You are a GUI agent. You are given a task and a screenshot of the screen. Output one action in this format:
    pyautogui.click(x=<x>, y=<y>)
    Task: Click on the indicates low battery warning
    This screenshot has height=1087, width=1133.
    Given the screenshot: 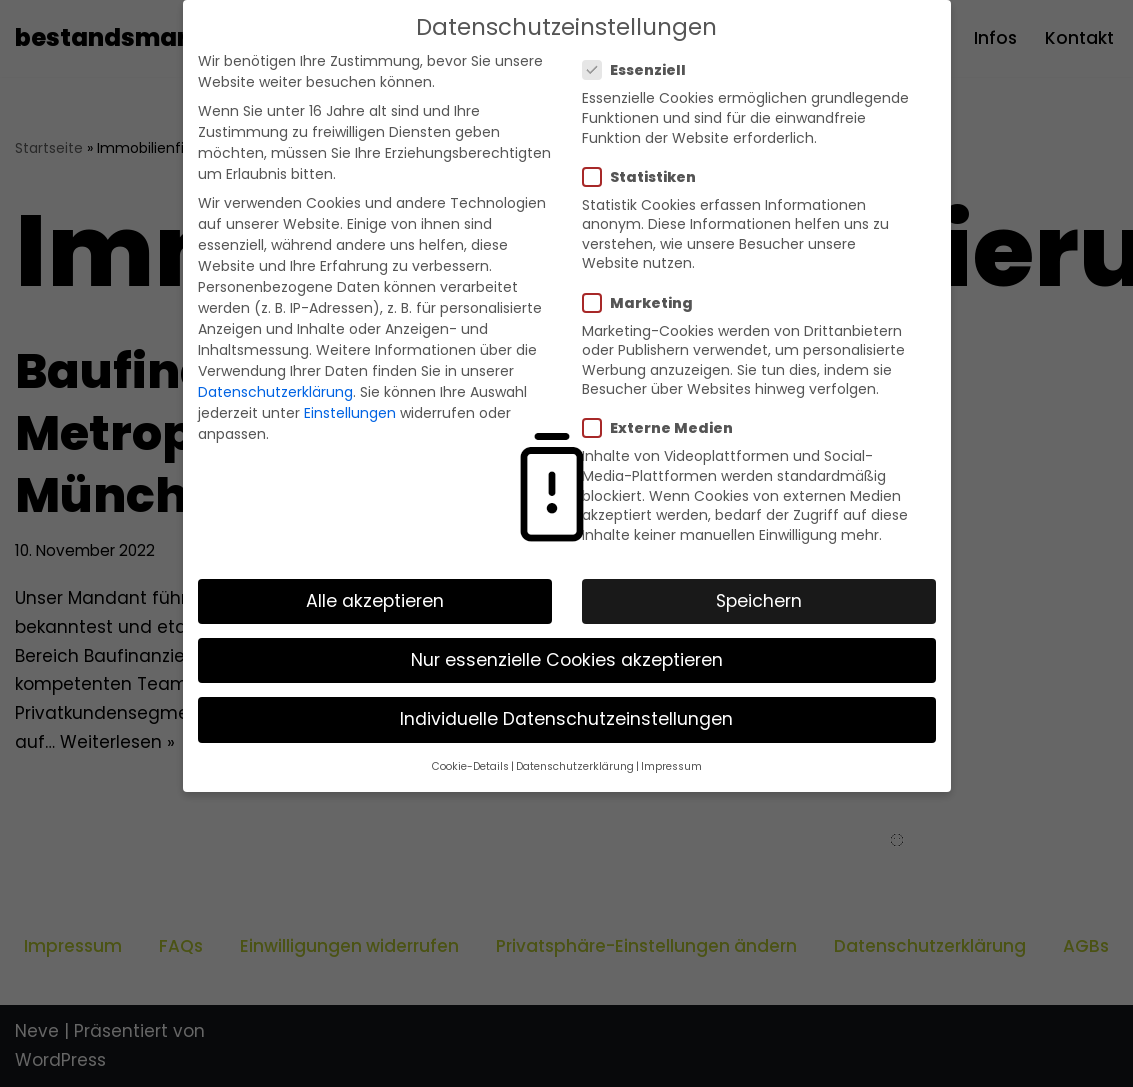 What is the action you would take?
    pyautogui.click(x=552, y=489)
    